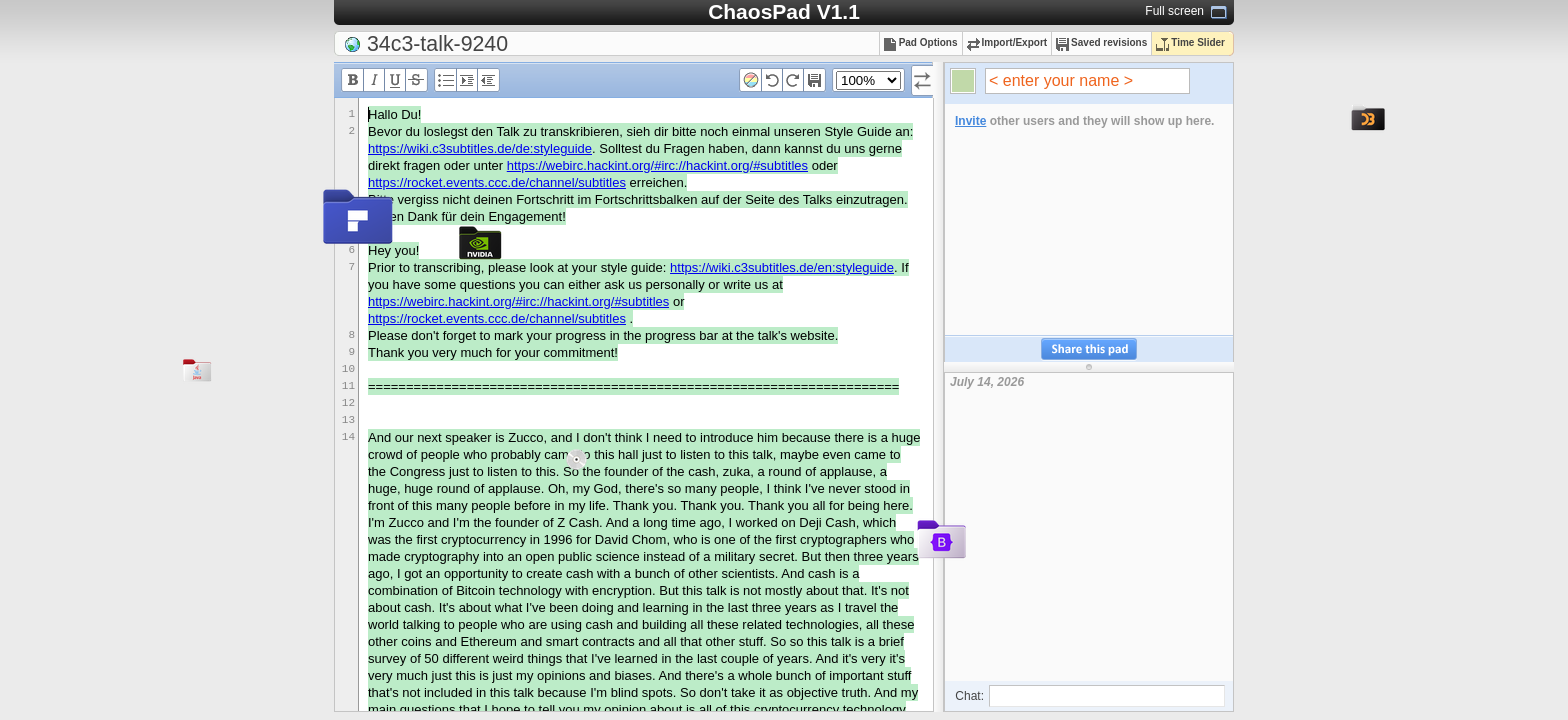 Image resolution: width=1568 pixels, height=720 pixels. I want to click on open nvidia application files folder, so click(480, 244).